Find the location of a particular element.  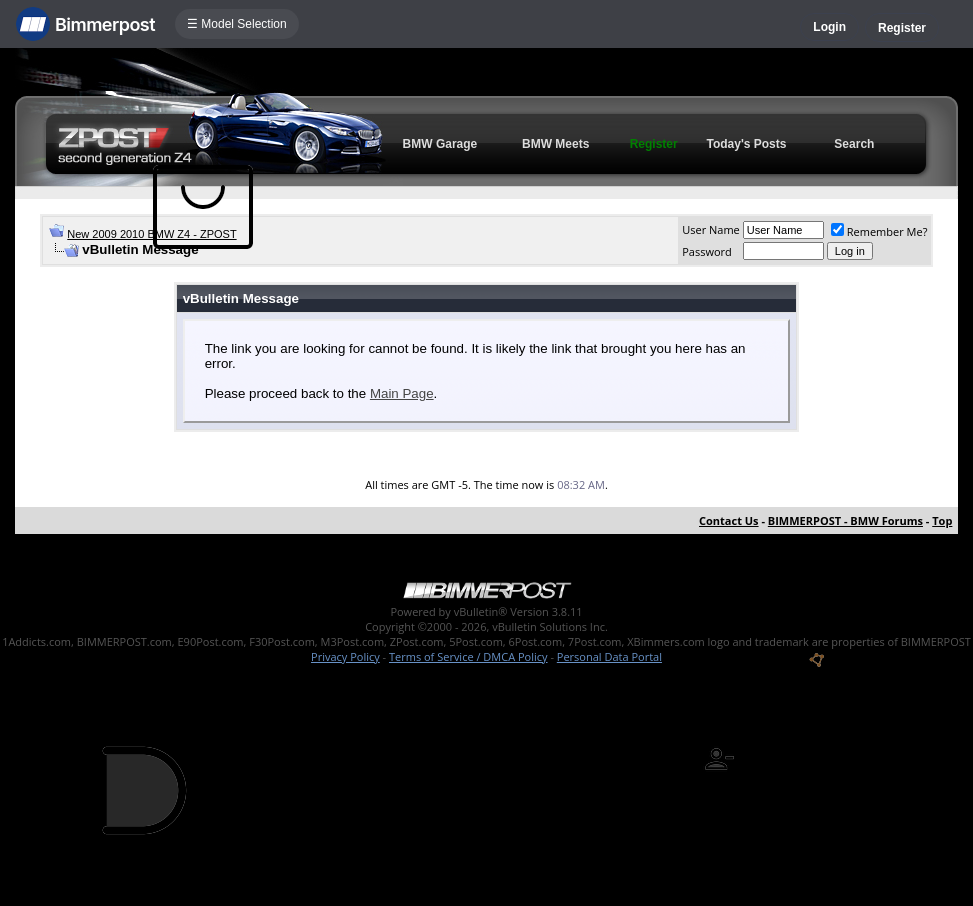

view your shopping bag is located at coordinates (203, 207).